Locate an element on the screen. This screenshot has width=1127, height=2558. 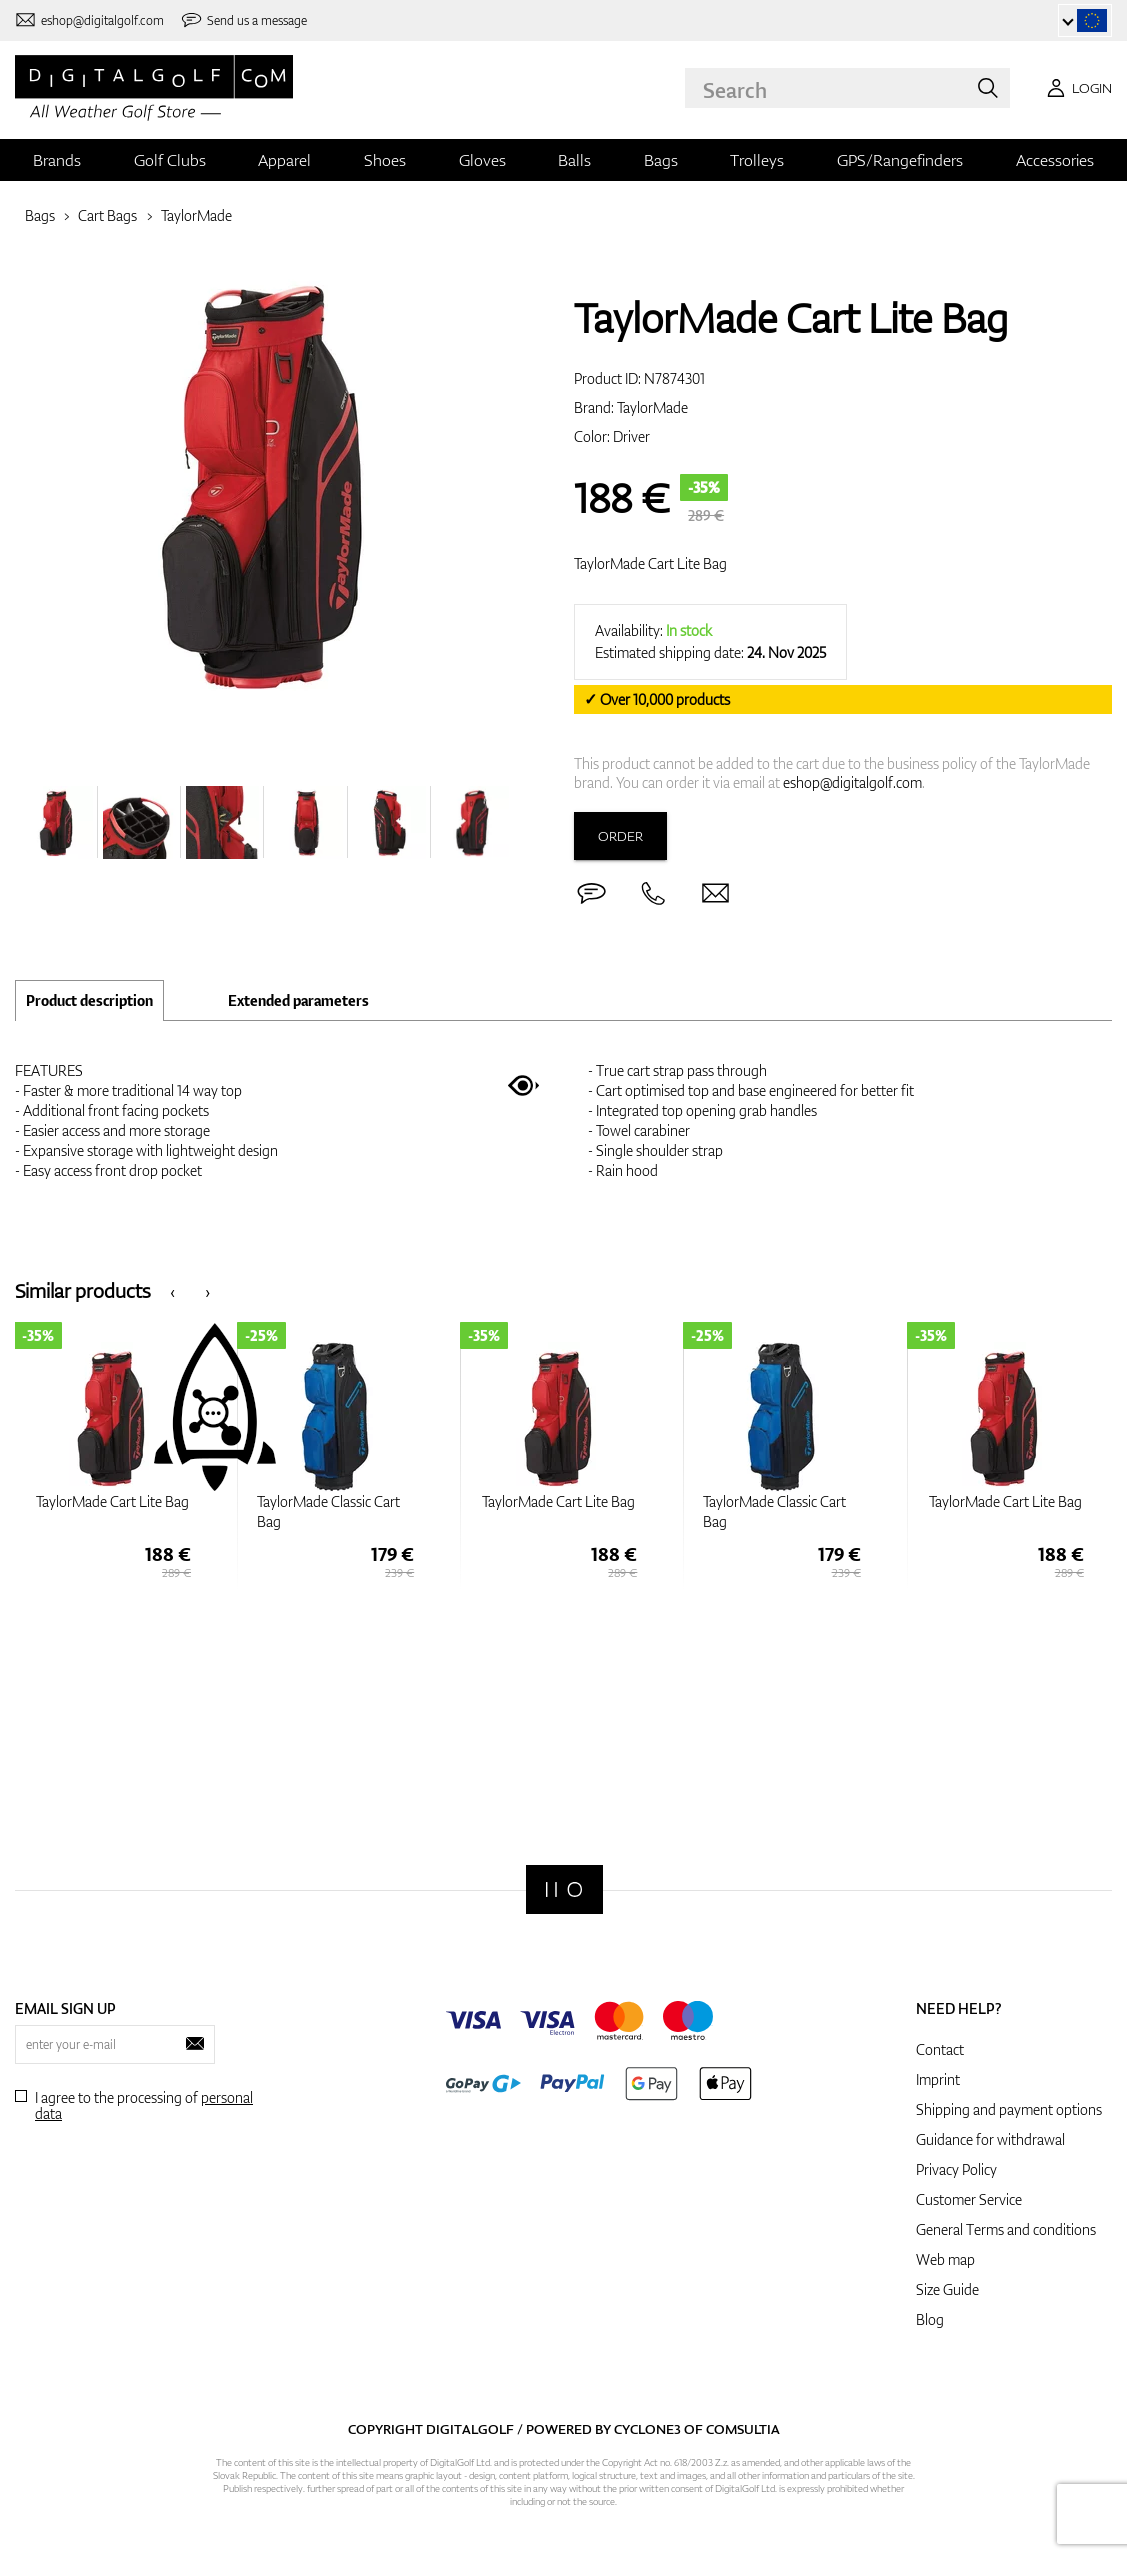
Milvus vector database logo is located at coordinates (523, 1085).